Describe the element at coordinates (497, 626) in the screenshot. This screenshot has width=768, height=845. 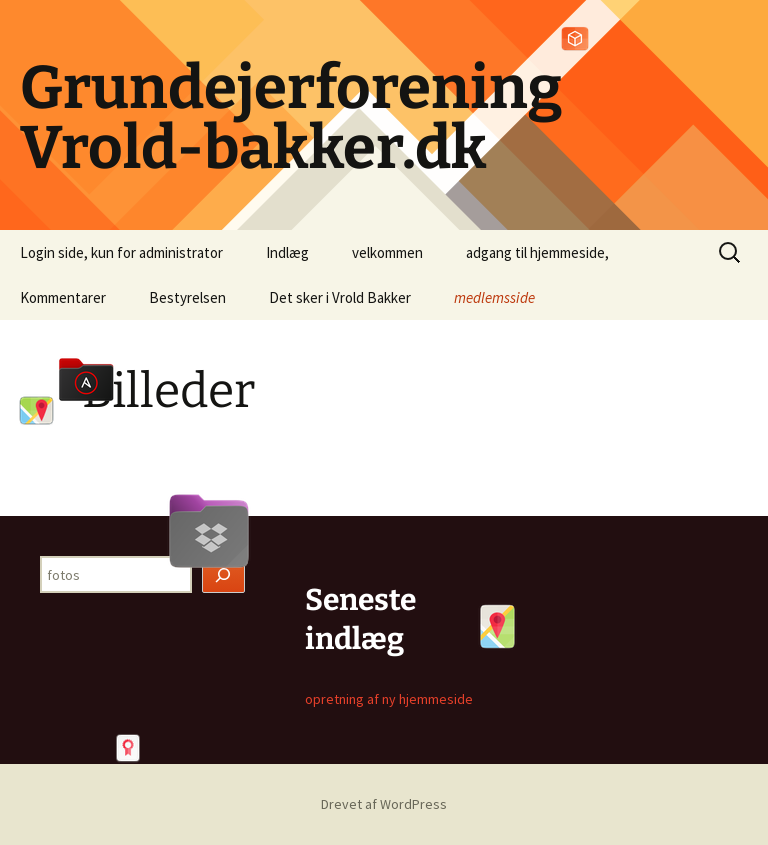
I see `a google earth KML geographic data file` at that location.